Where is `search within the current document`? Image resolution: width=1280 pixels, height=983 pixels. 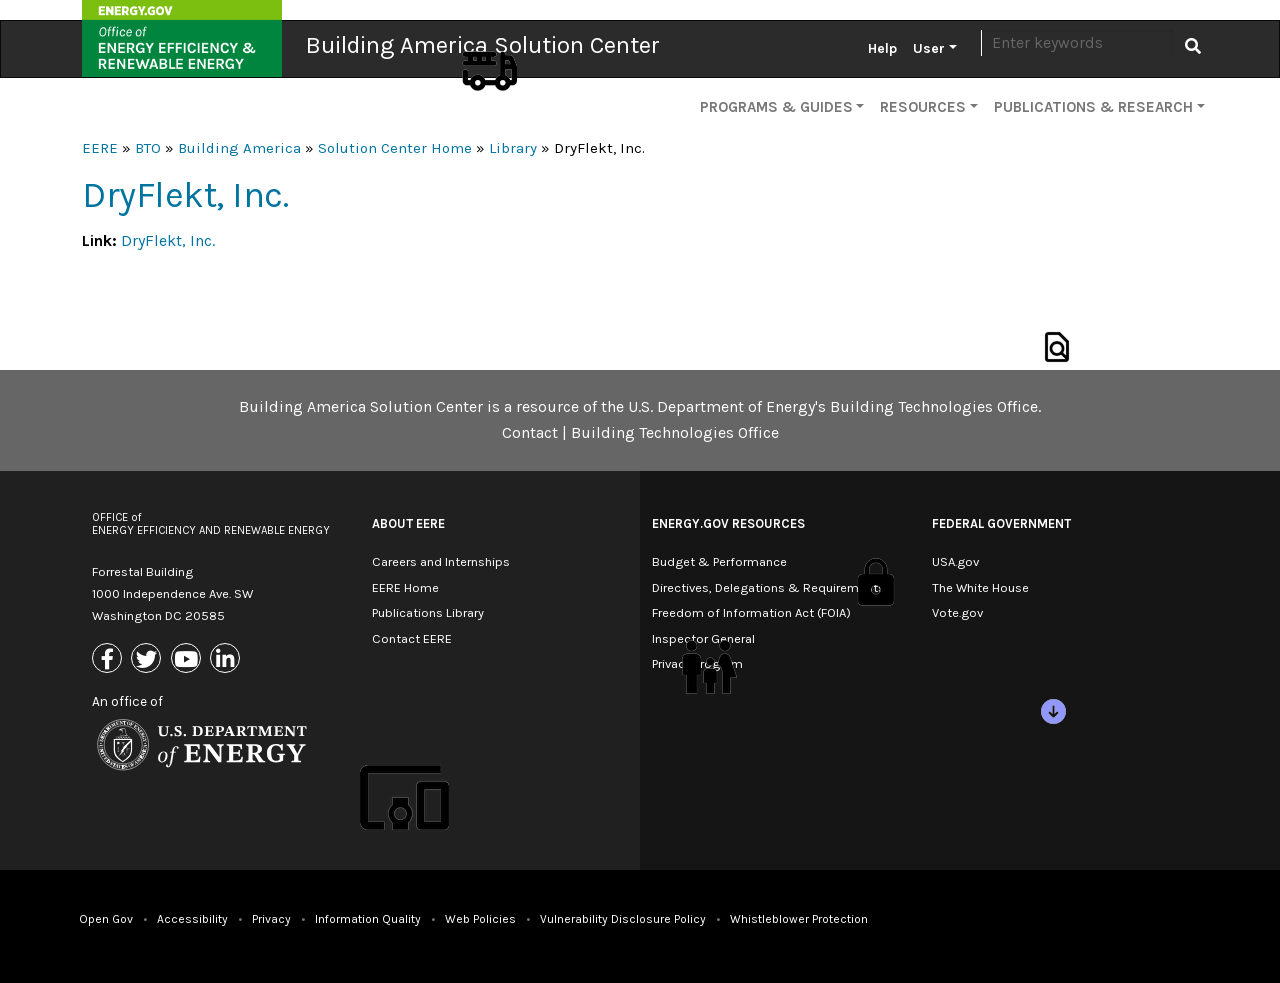 search within the current document is located at coordinates (1057, 347).